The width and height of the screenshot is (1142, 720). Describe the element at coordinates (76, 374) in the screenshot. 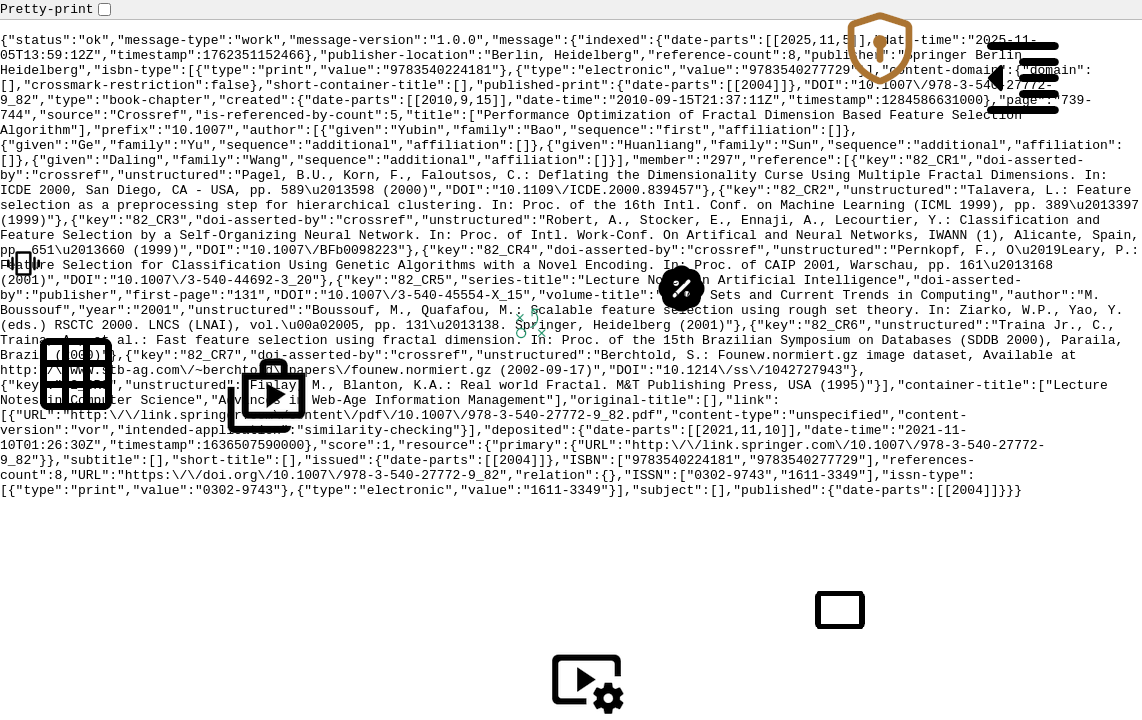

I see `toggle grid view display` at that location.